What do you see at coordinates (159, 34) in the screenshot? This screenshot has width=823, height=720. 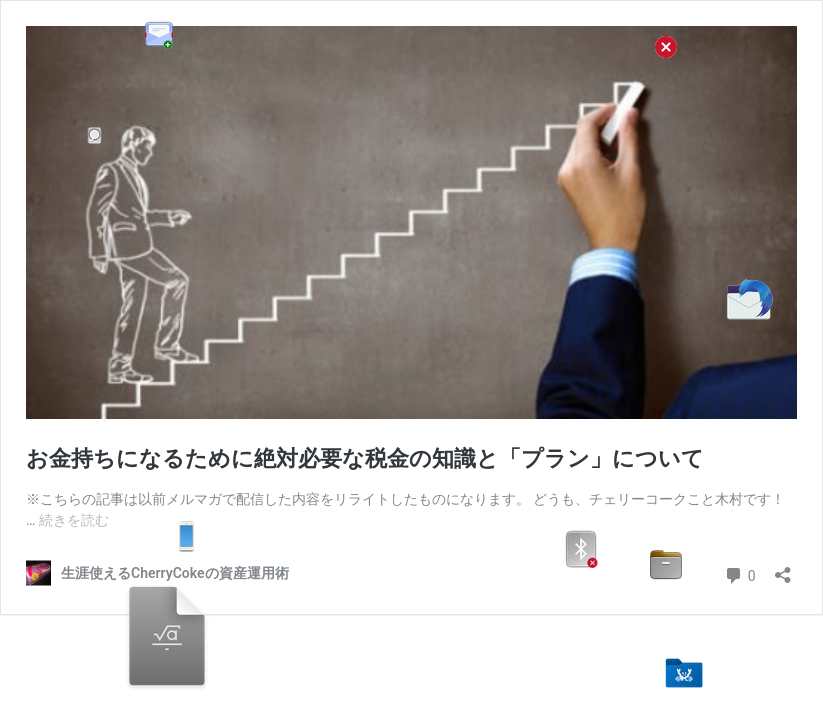 I see `compose a new email message` at bounding box center [159, 34].